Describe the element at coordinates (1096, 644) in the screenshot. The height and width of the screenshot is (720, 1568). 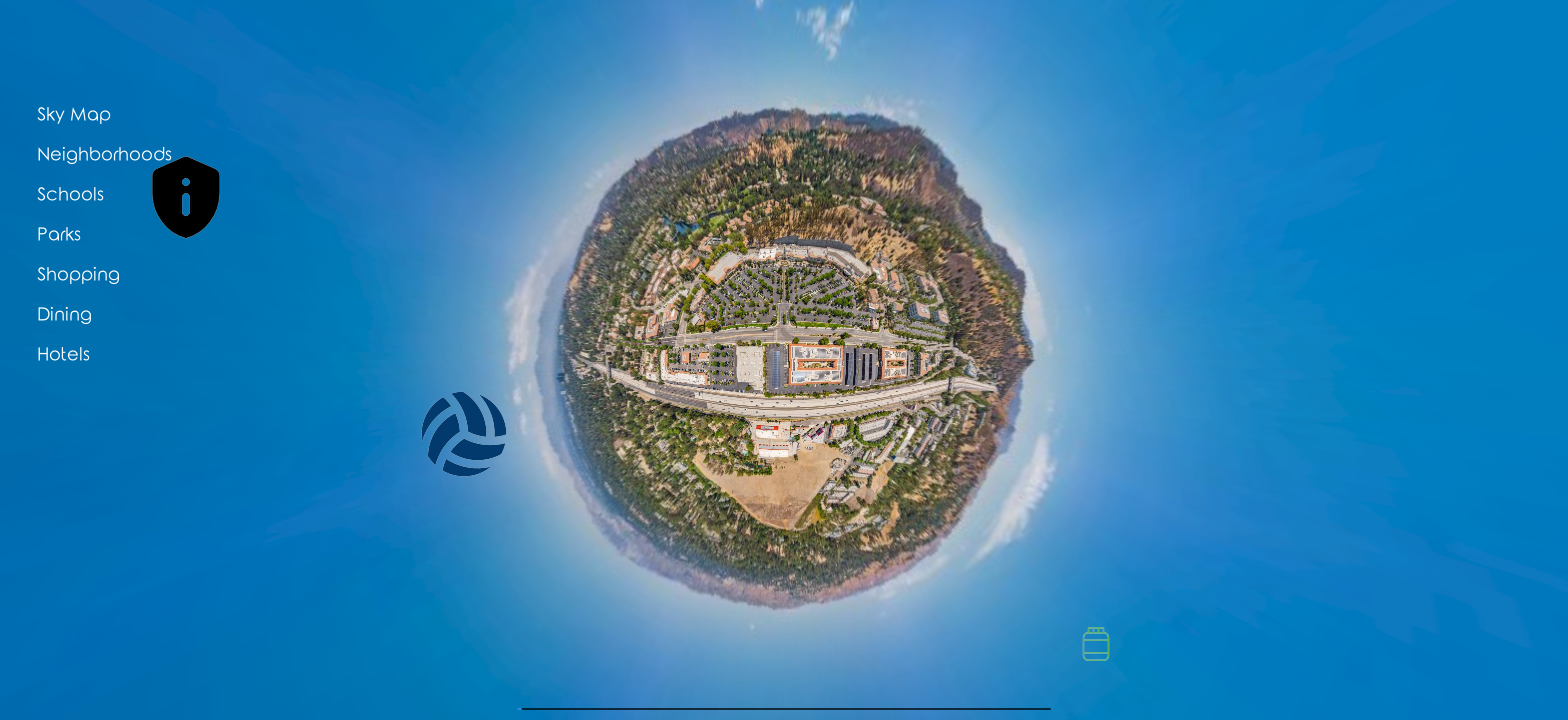
I see `view or manage stored items` at that location.